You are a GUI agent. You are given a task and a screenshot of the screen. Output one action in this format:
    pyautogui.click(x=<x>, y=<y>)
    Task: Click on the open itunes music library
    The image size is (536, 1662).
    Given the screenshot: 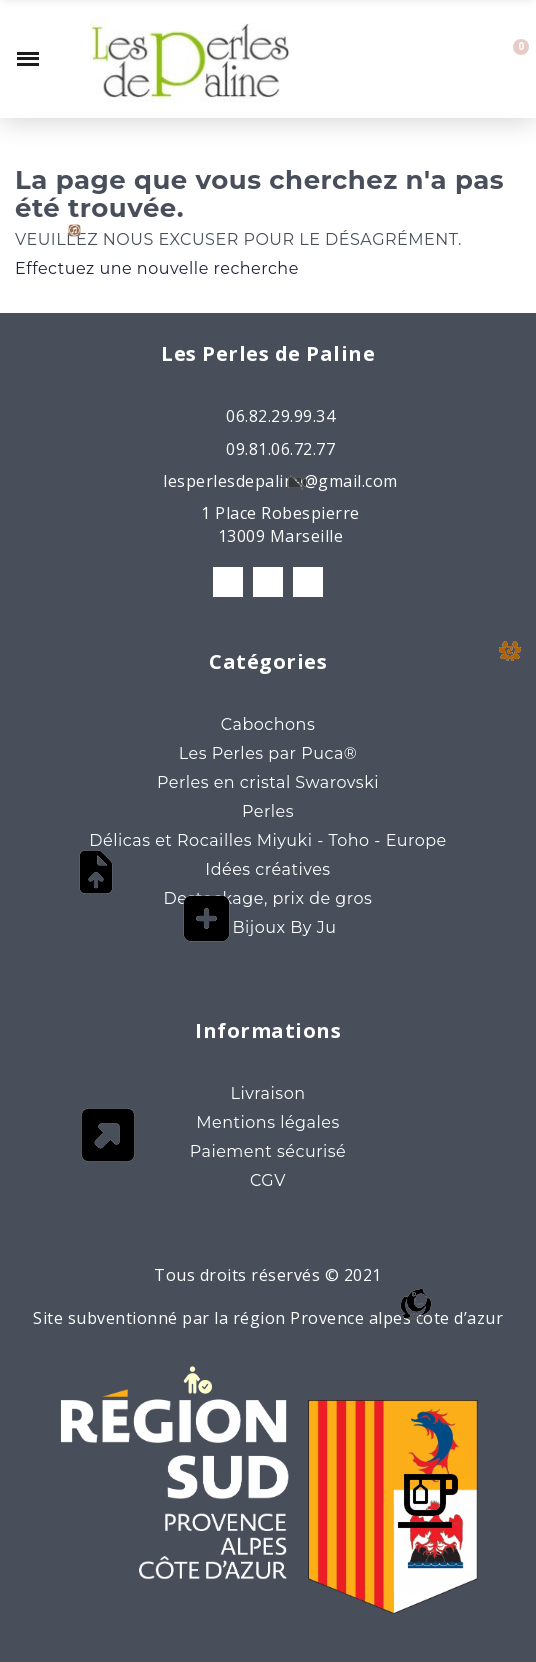 What is the action you would take?
    pyautogui.click(x=74, y=230)
    